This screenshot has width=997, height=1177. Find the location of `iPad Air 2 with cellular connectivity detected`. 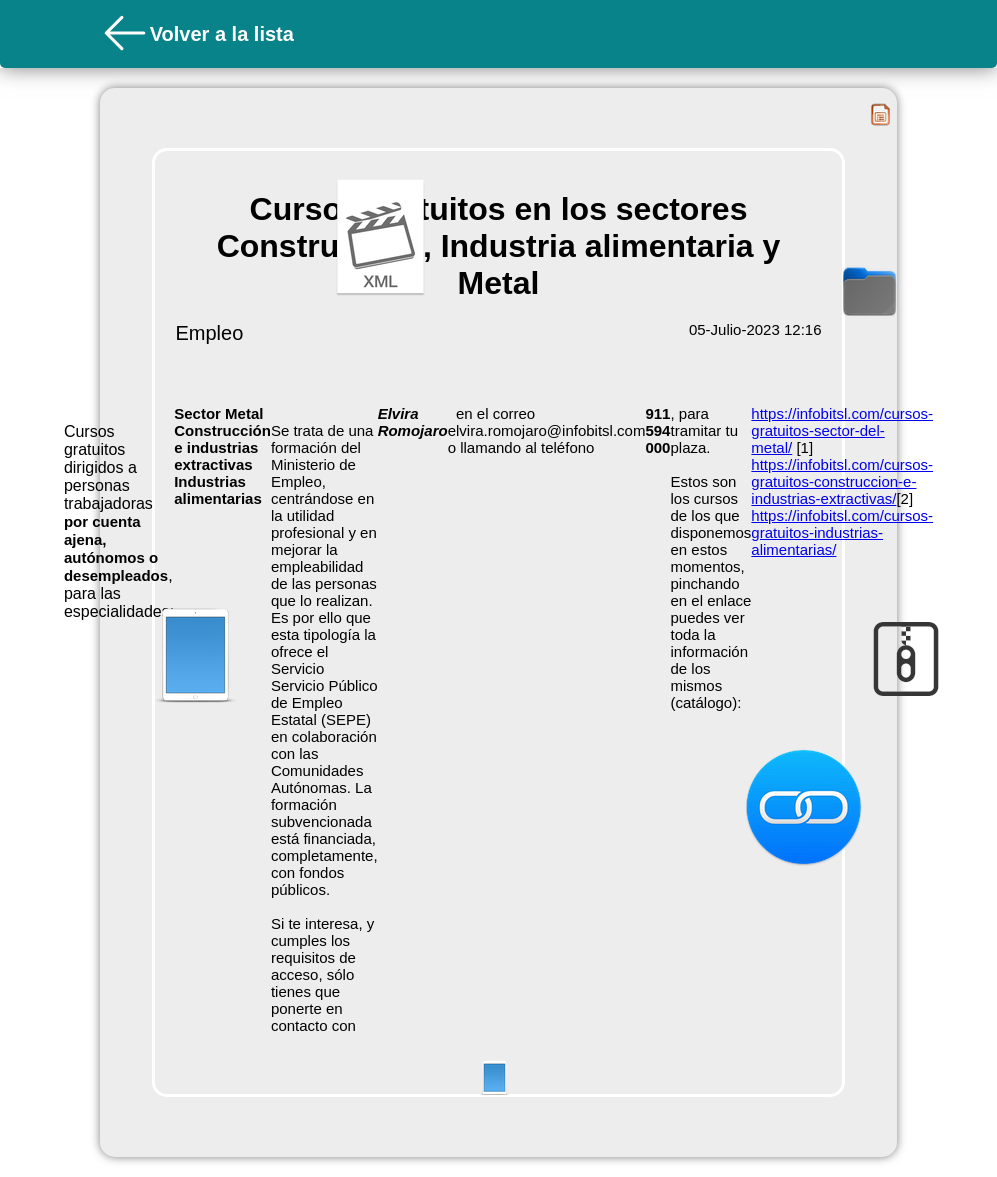

iPad Air 2 with cellular connectivity detected is located at coordinates (494, 1077).